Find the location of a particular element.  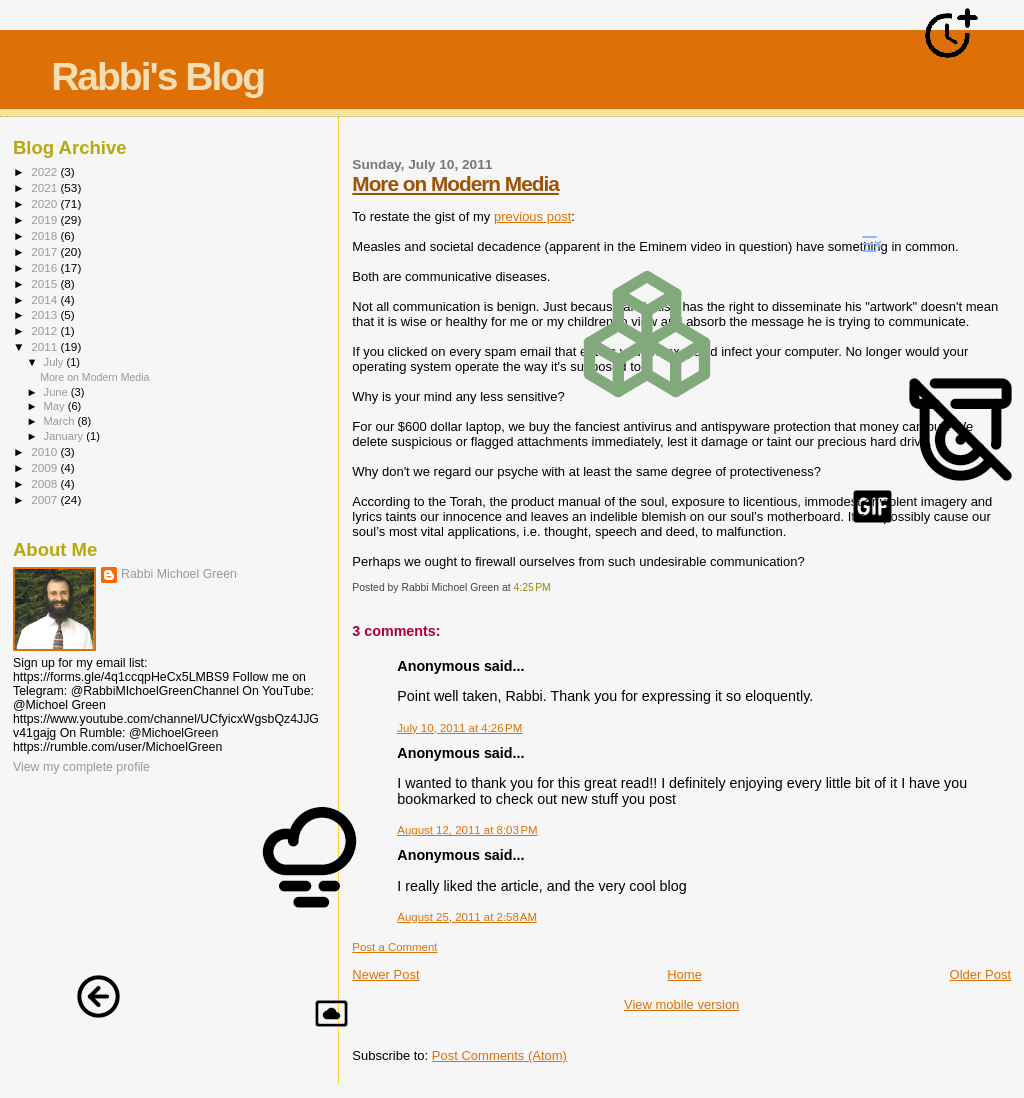

remove item from list is located at coordinates (872, 244).